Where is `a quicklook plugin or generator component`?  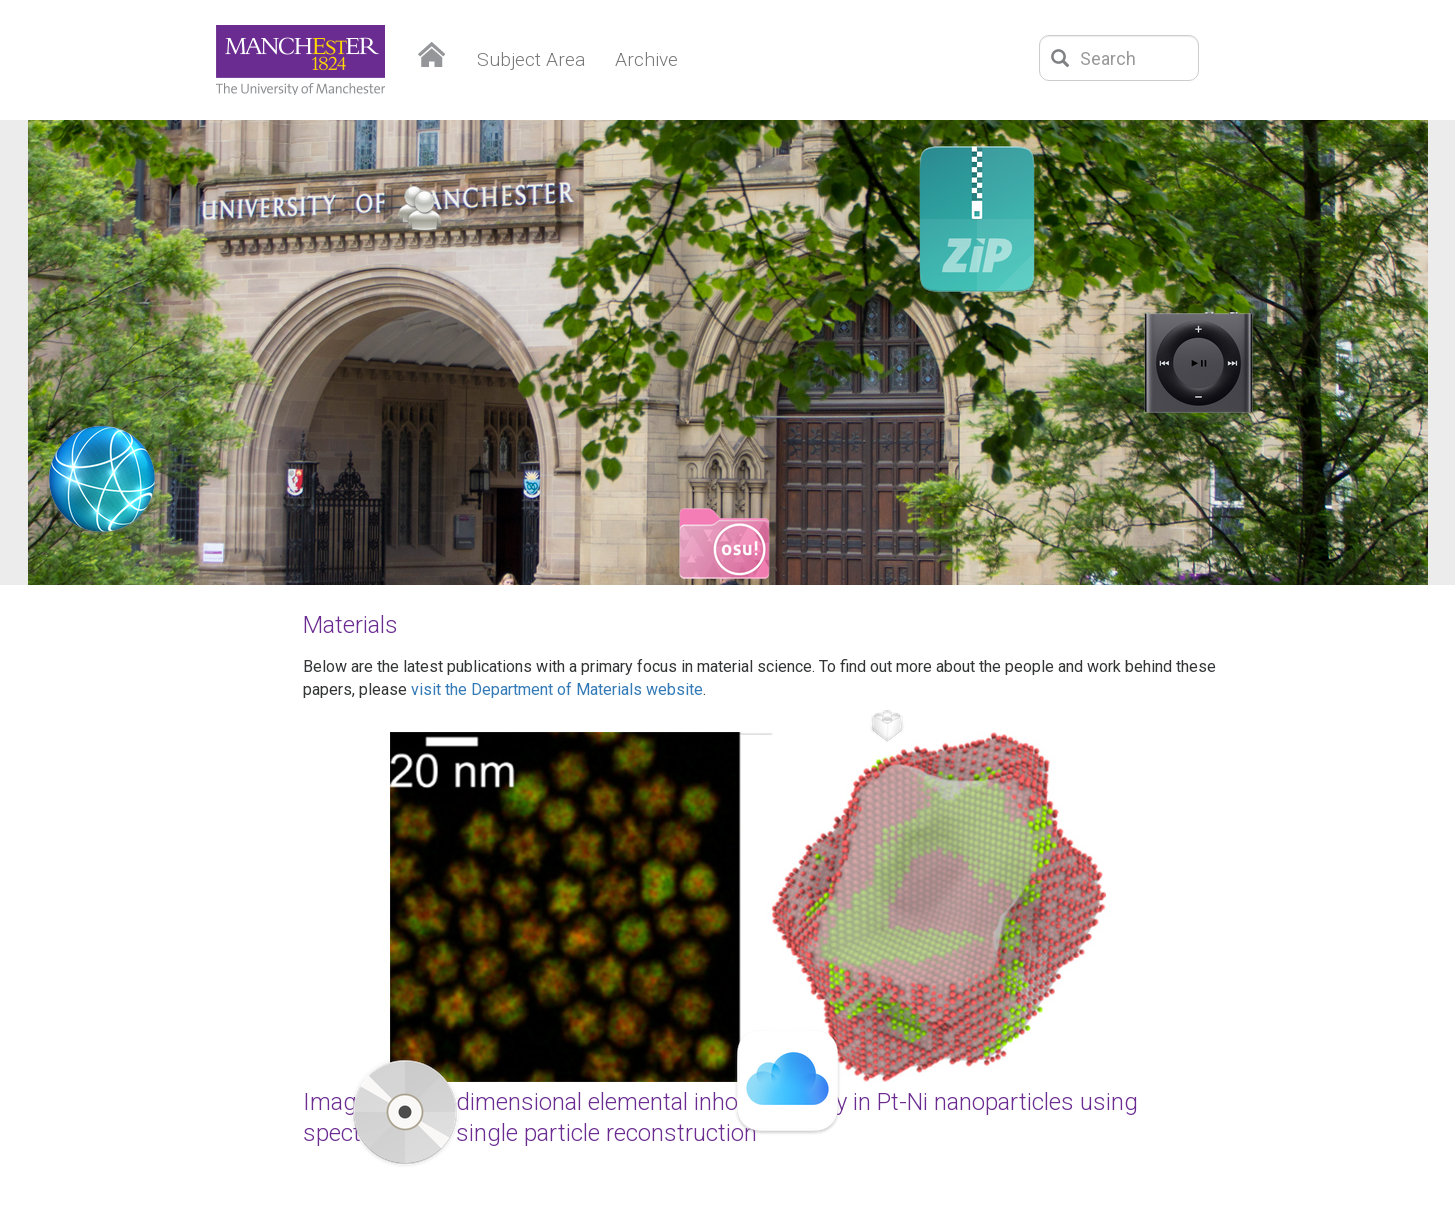
a quicklook plugin or generator component is located at coordinates (887, 726).